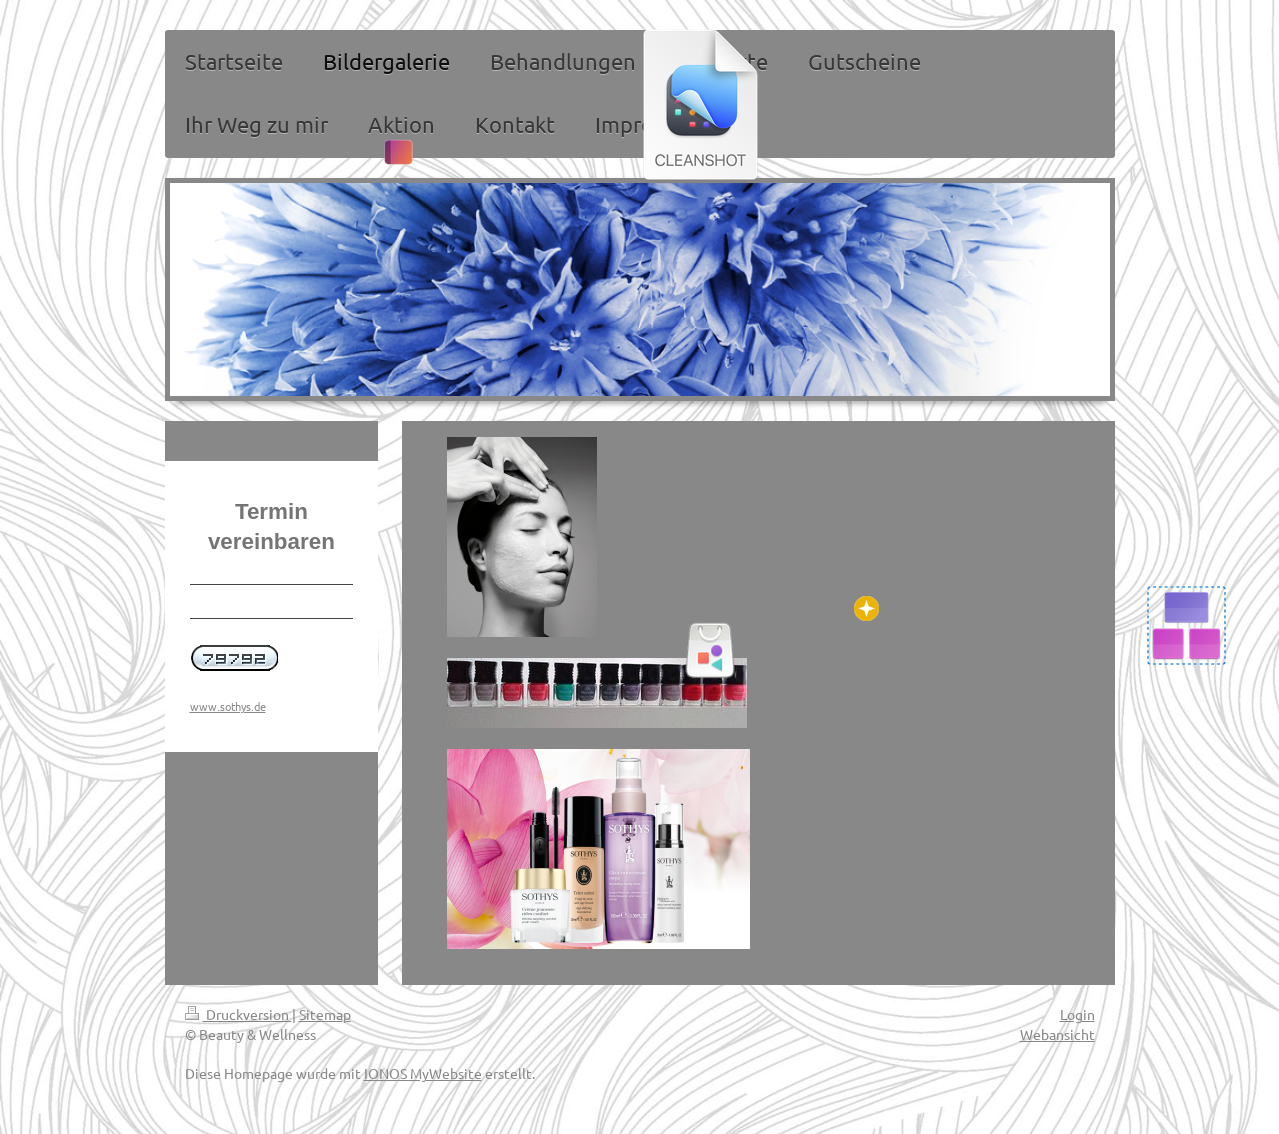  Describe the element at coordinates (1186, 625) in the screenshot. I see `select all items in the current view` at that location.